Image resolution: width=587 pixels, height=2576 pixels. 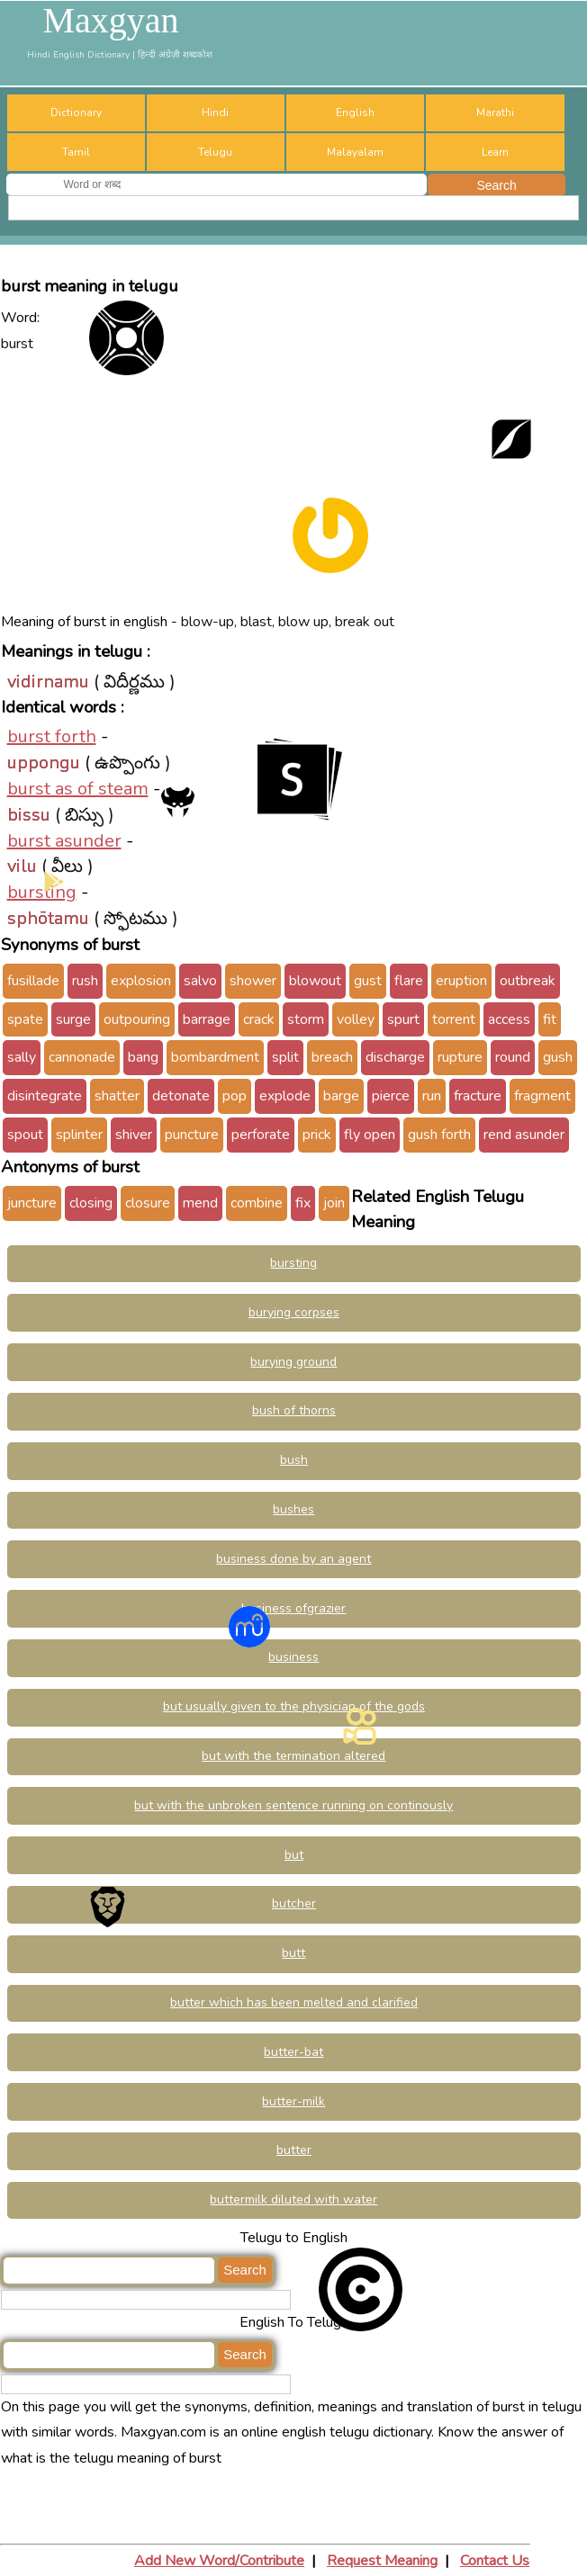 What do you see at coordinates (511, 439) in the screenshot?
I see `pied piper logo` at bounding box center [511, 439].